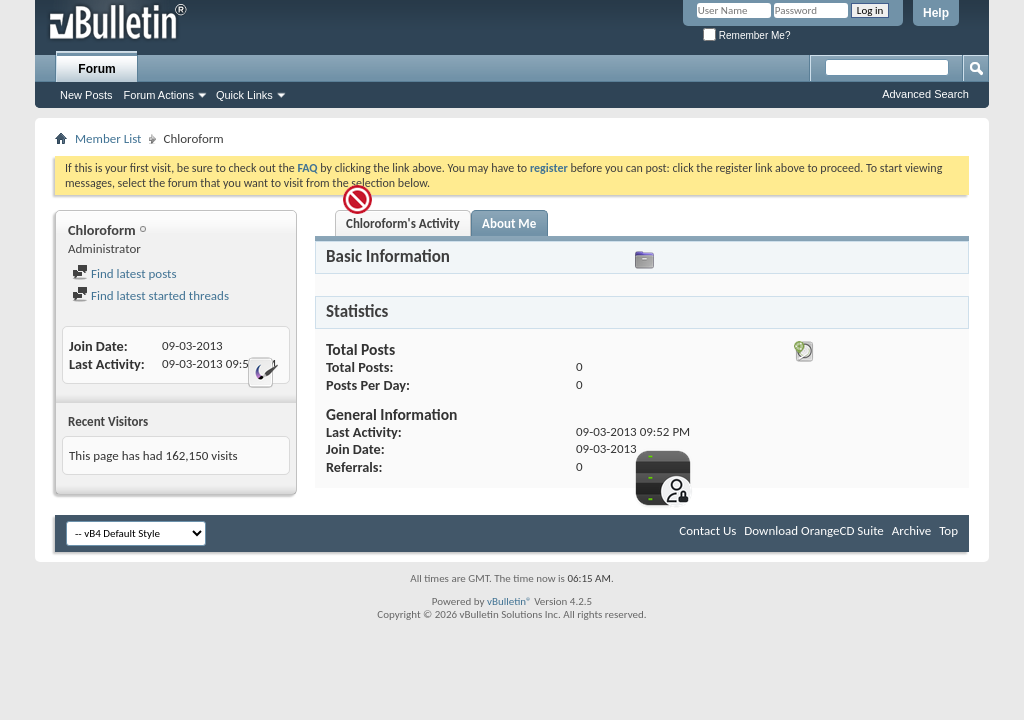  Describe the element at coordinates (804, 351) in the screenshot. I see `launch the ubiquity installer for ubuntu` at that location.